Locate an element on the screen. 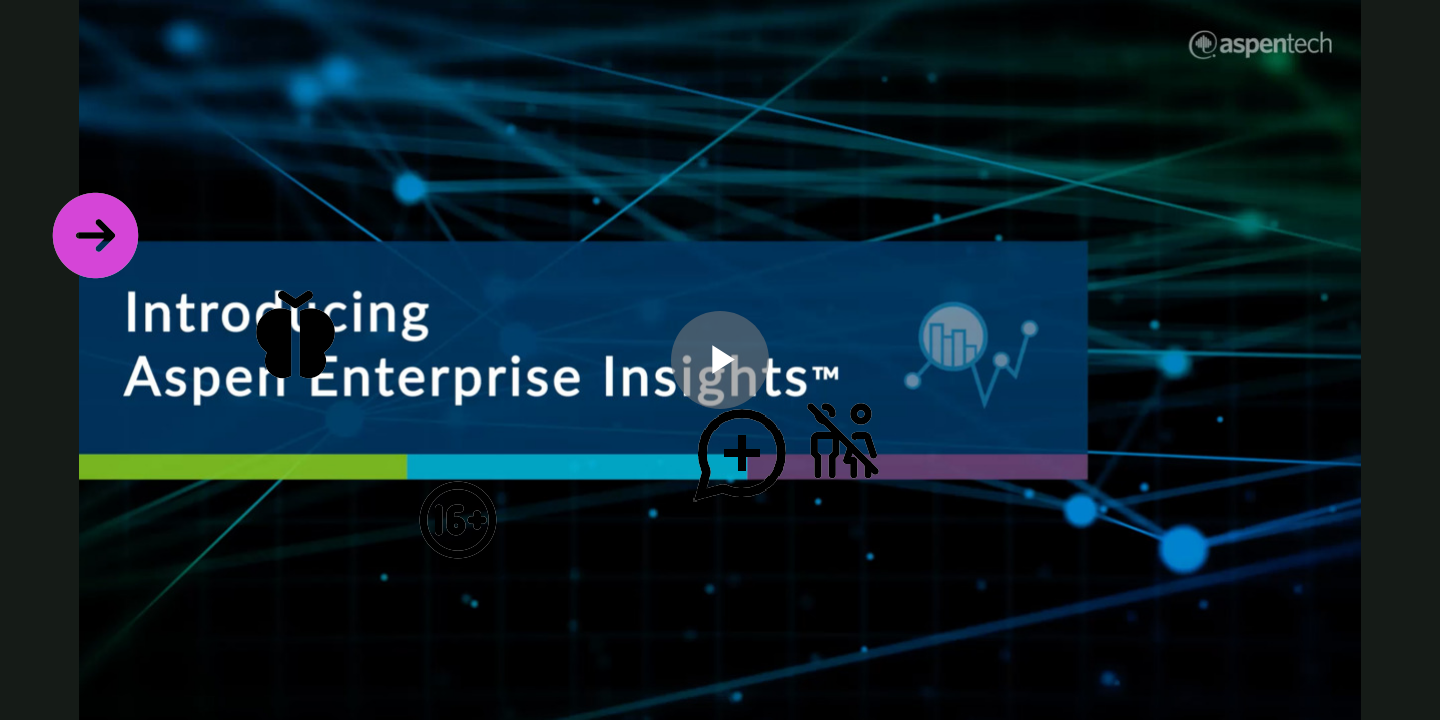  access nature or wildlife category is located at coordinates (295, 334).